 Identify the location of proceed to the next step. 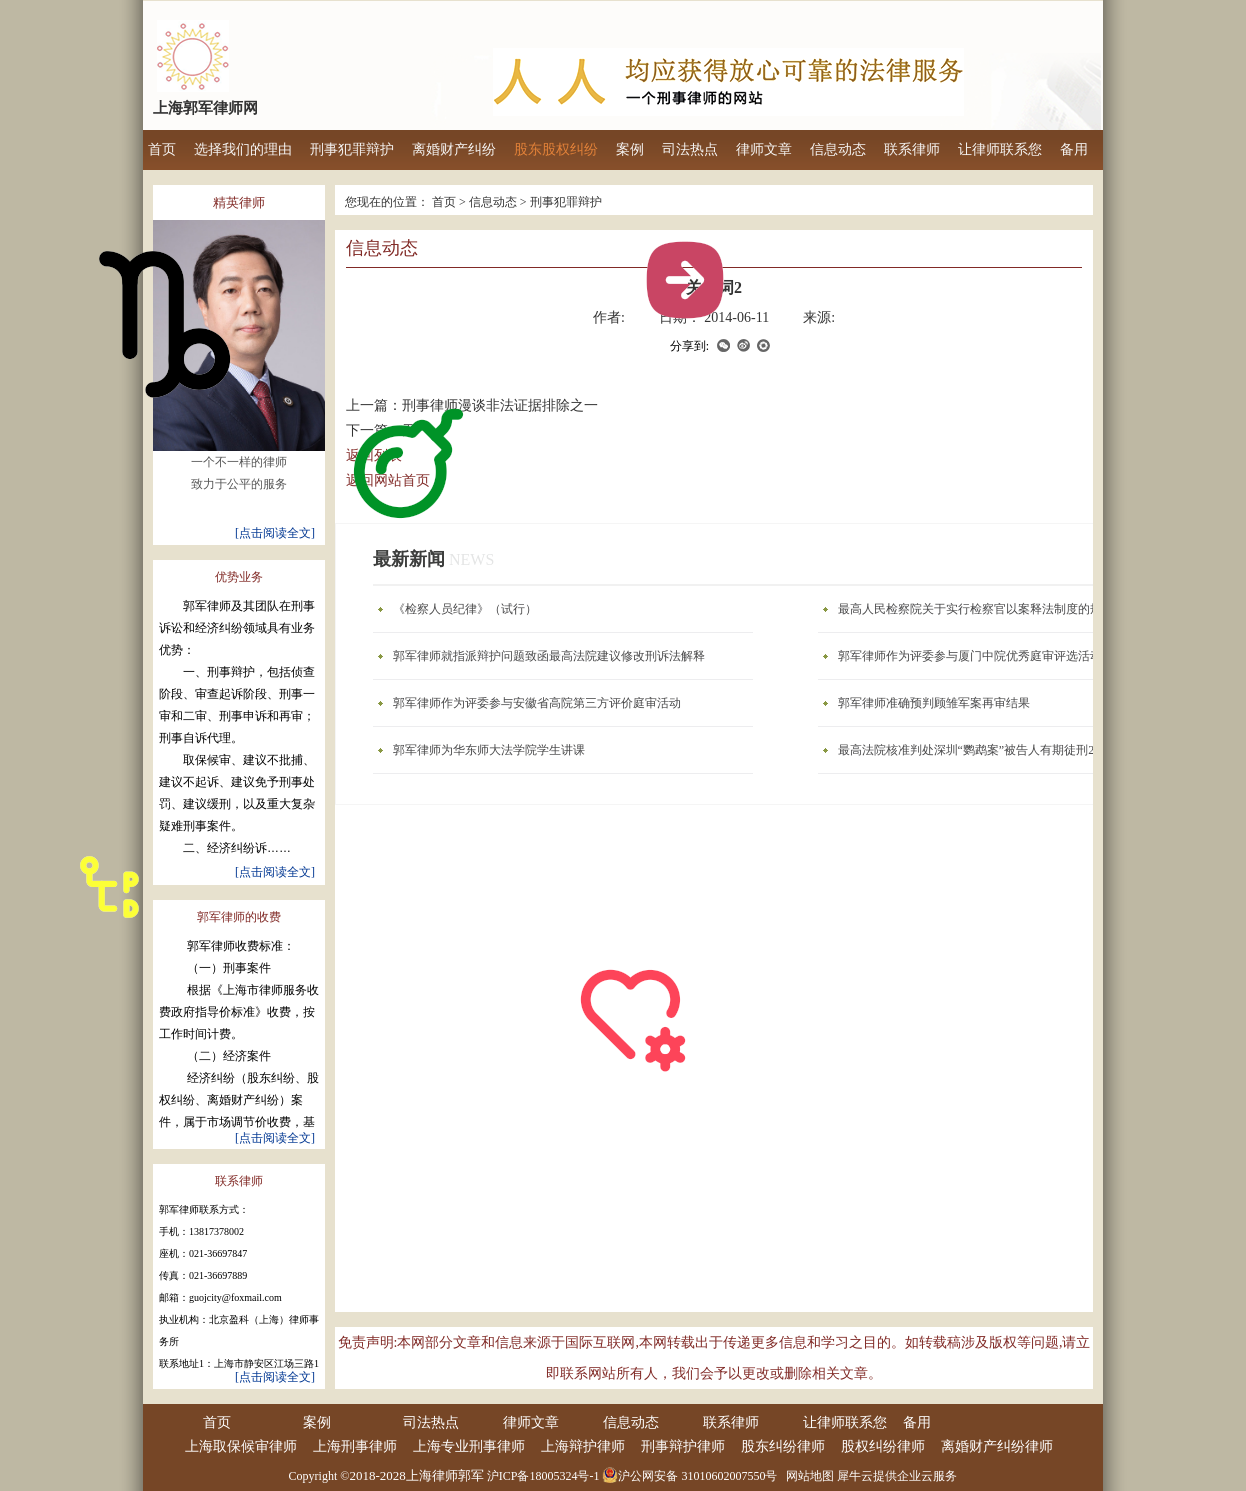
(685, 280).